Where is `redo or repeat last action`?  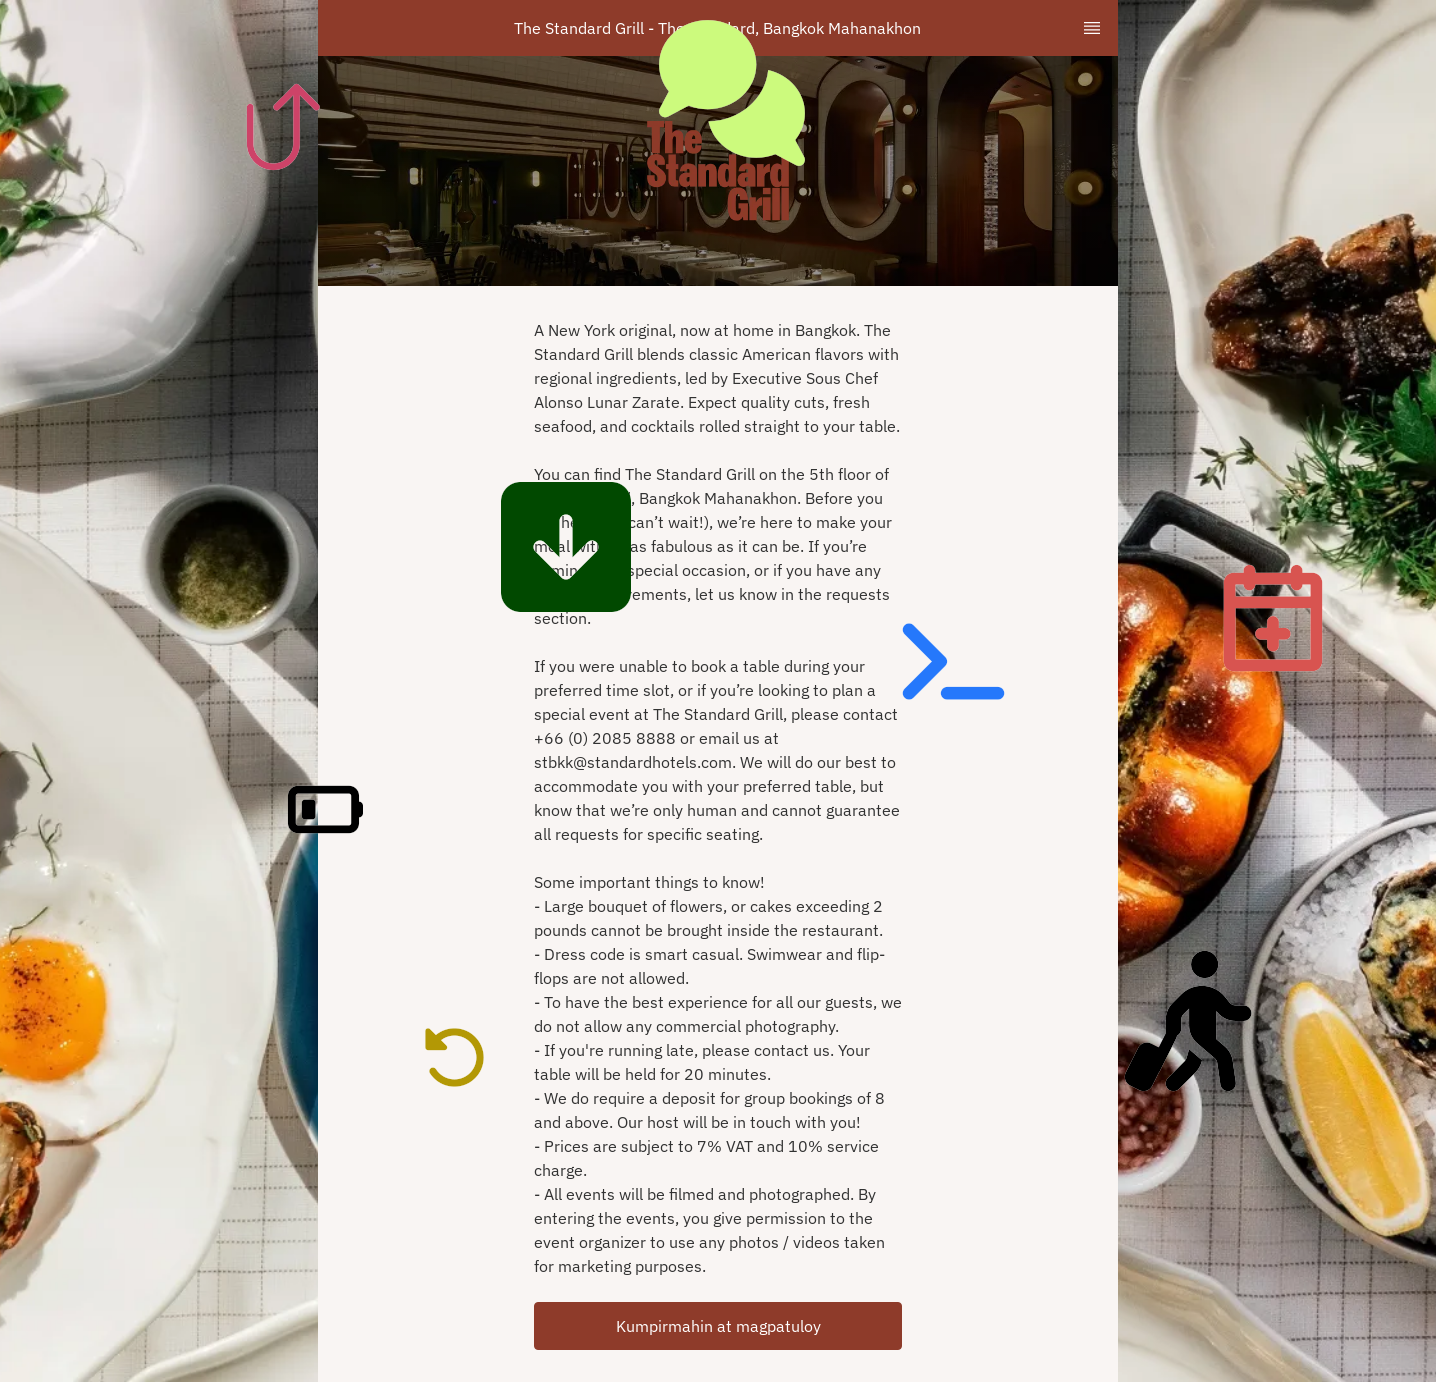 redo or repeat last action is located at coordinates (280, 127).